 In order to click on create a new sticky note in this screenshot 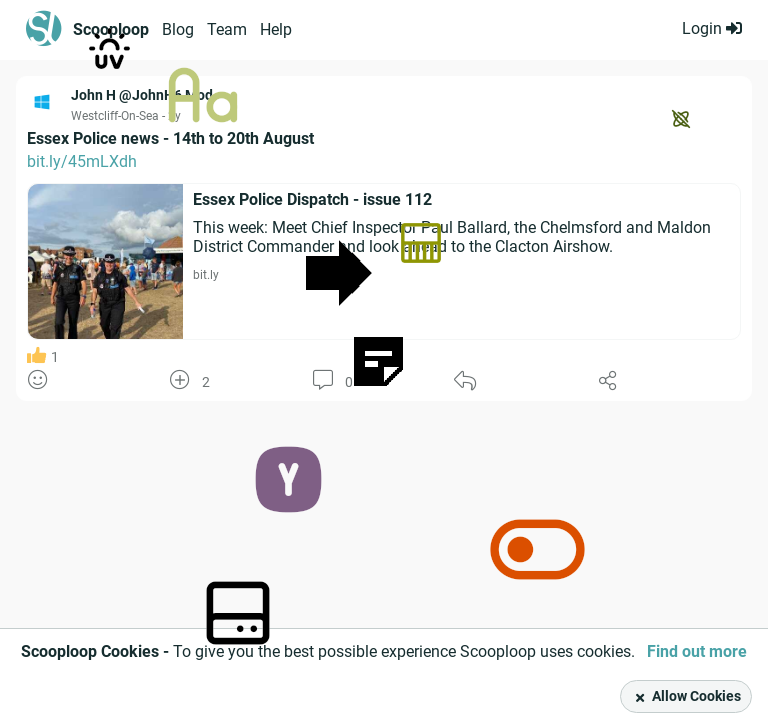, I will do `click(378, 361)`.